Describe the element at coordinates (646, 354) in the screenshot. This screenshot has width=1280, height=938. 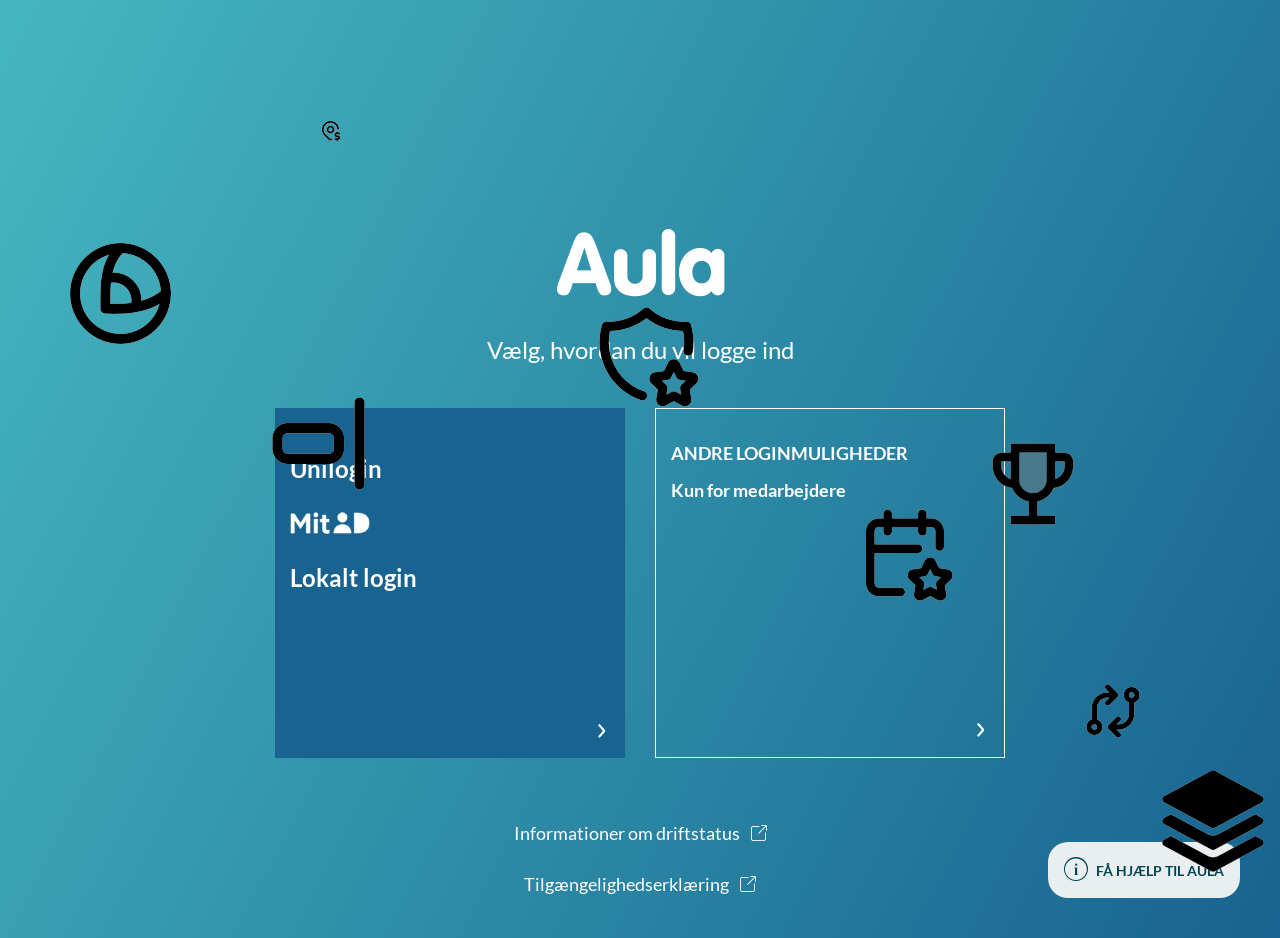
I see `premium security or protection status` at that location.